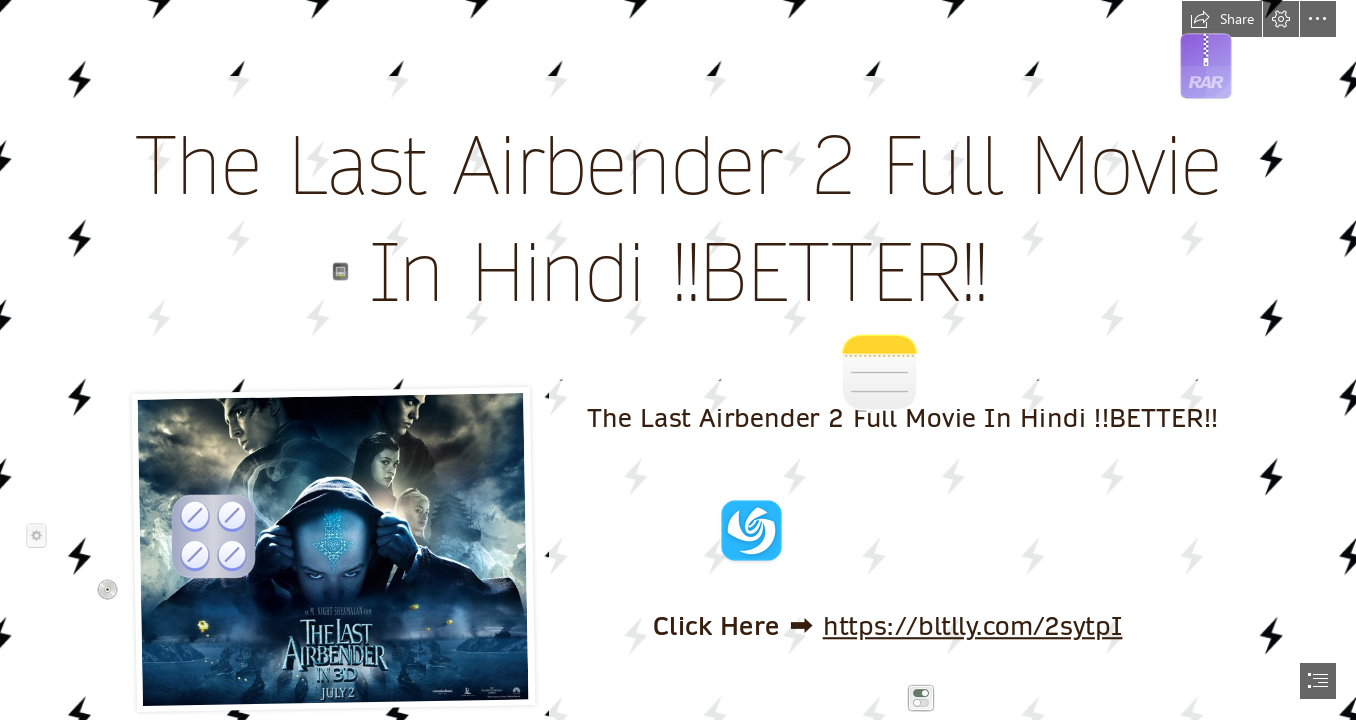 This screenshot has width=1356, height=720. What do you see at coordinates (36, 535) in the screenshot?
I see `a desktop application shortcut file` at bounding box center [36, 535].